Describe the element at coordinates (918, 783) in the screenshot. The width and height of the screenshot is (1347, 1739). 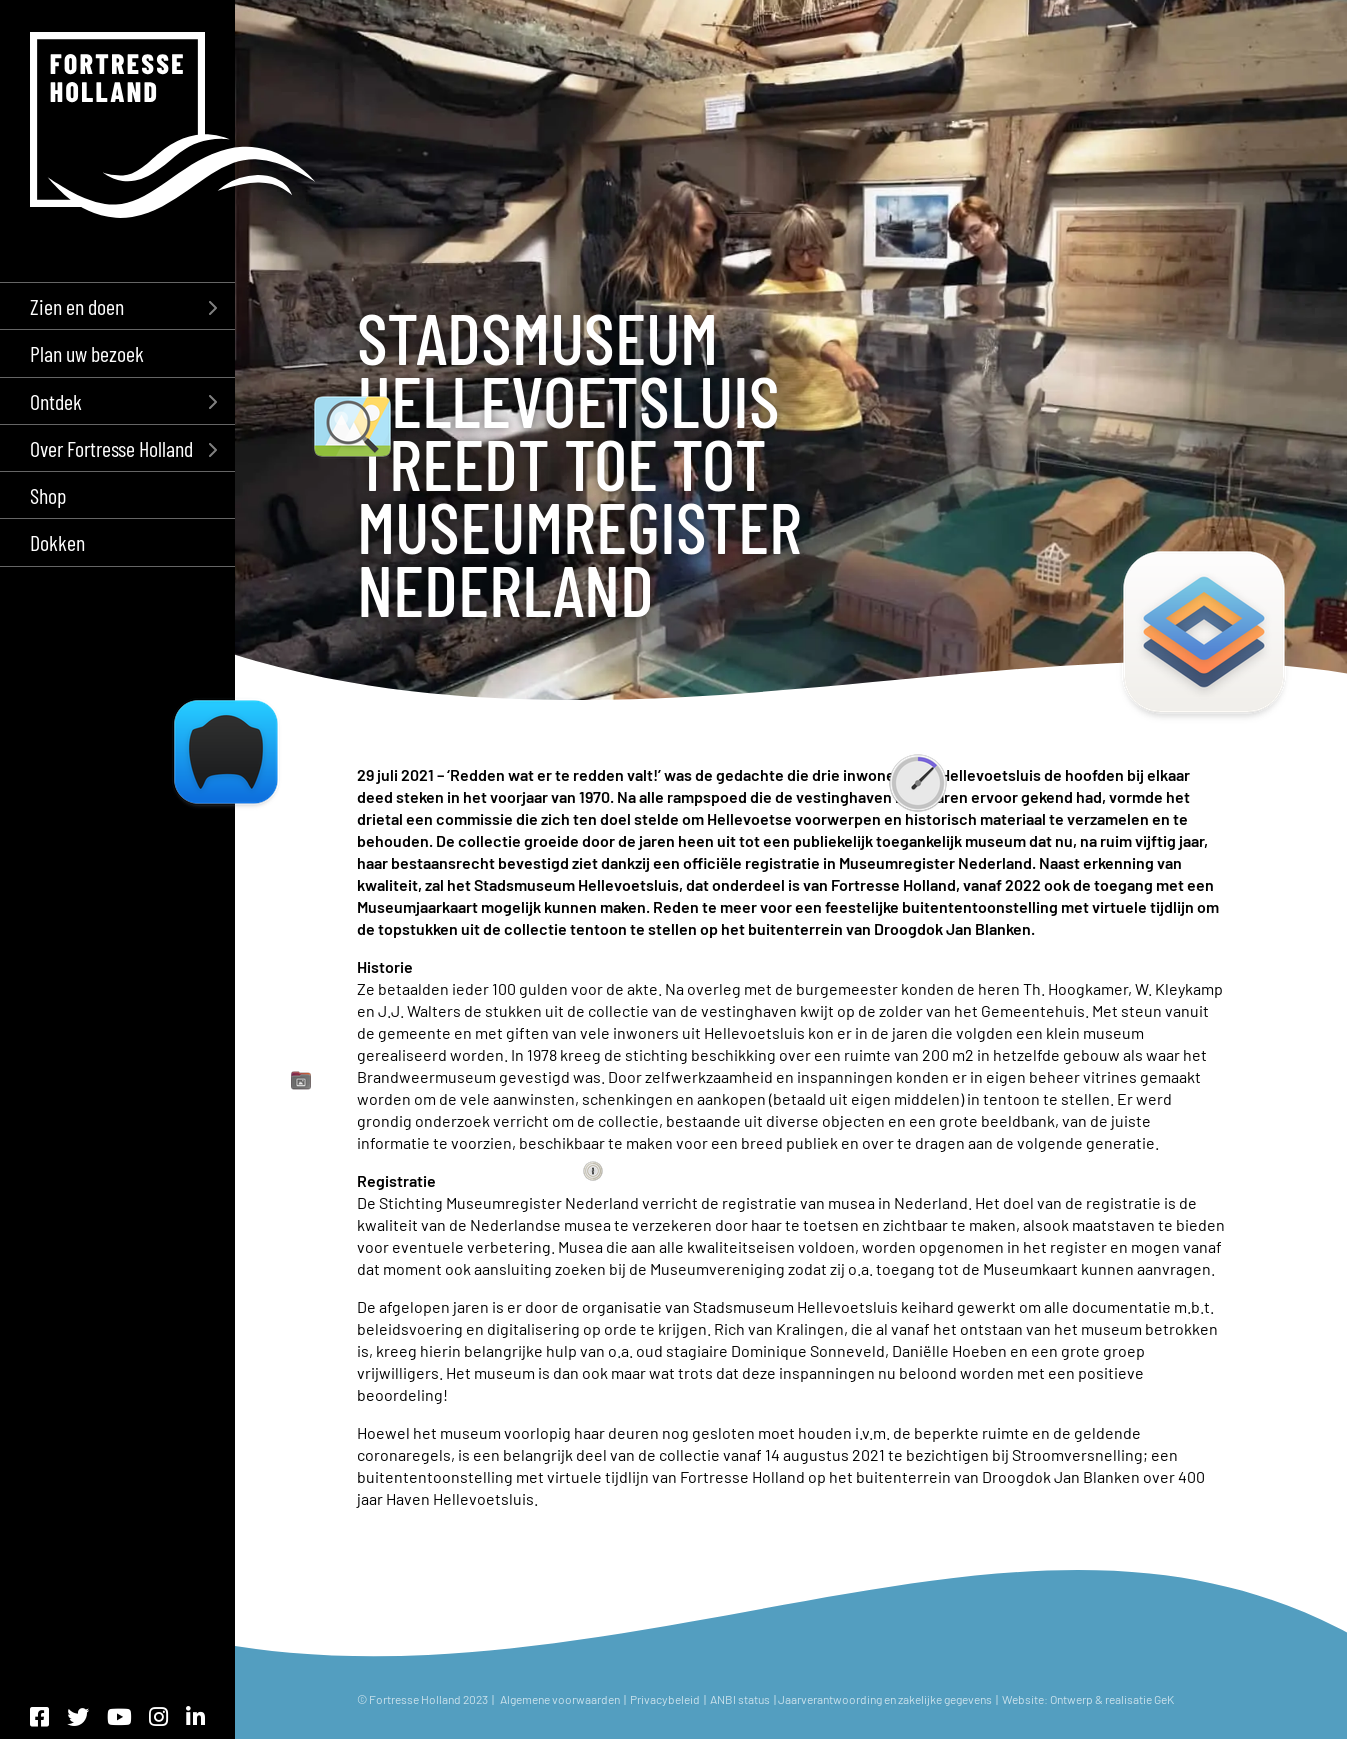
I see `open sysprof system profiler` at that location.